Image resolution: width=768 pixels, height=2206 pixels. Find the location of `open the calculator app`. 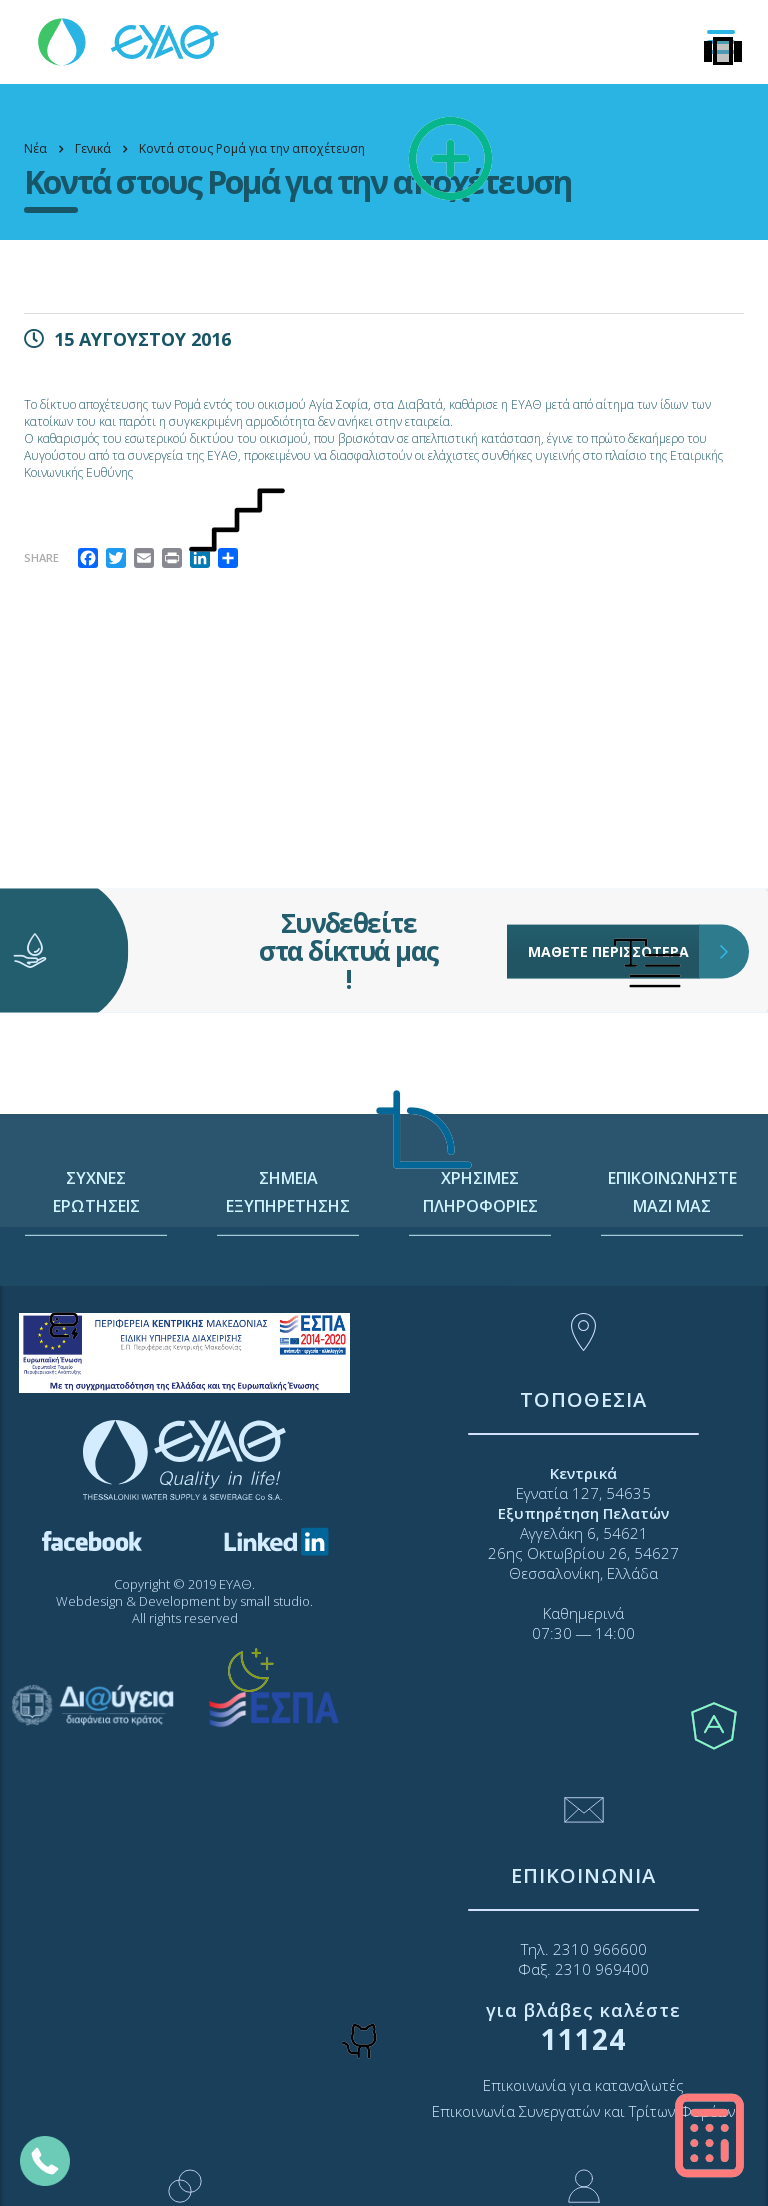

open the calculator app is located at coordinates (709, 2135).